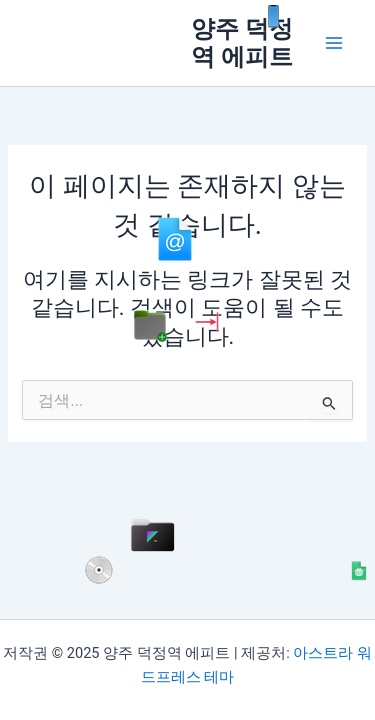 This screenshot has width=375, height=720. Describe the element at coordinates (273, 16) in the screenshot. I see `iPhone 12 Pro Max device identifier in system settings` at that location.